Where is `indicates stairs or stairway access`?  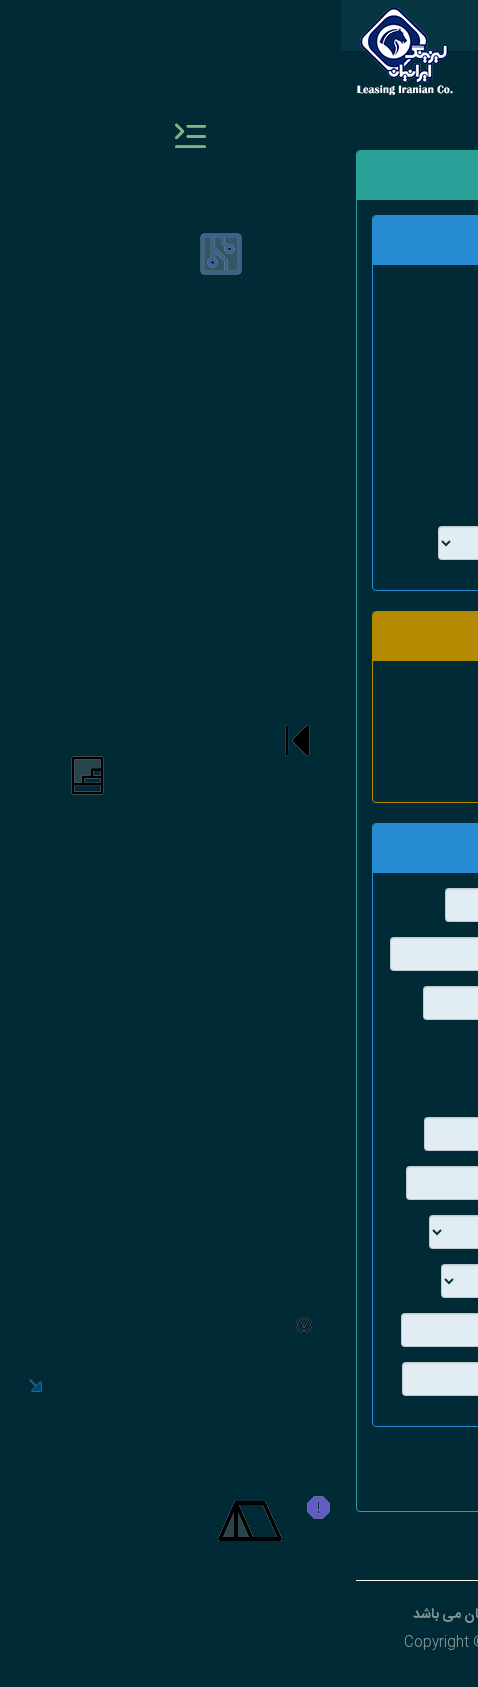 indicates stairs or stairway access is located at coordinates (87, 775).